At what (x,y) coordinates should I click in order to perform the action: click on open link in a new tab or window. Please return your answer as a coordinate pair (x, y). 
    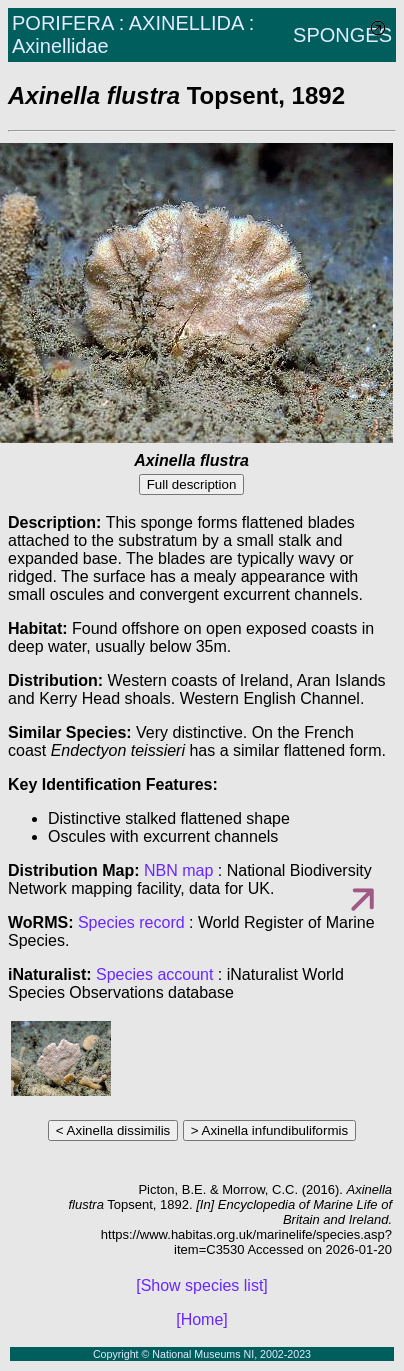
    Looking at the image, I should click on (362, 899).